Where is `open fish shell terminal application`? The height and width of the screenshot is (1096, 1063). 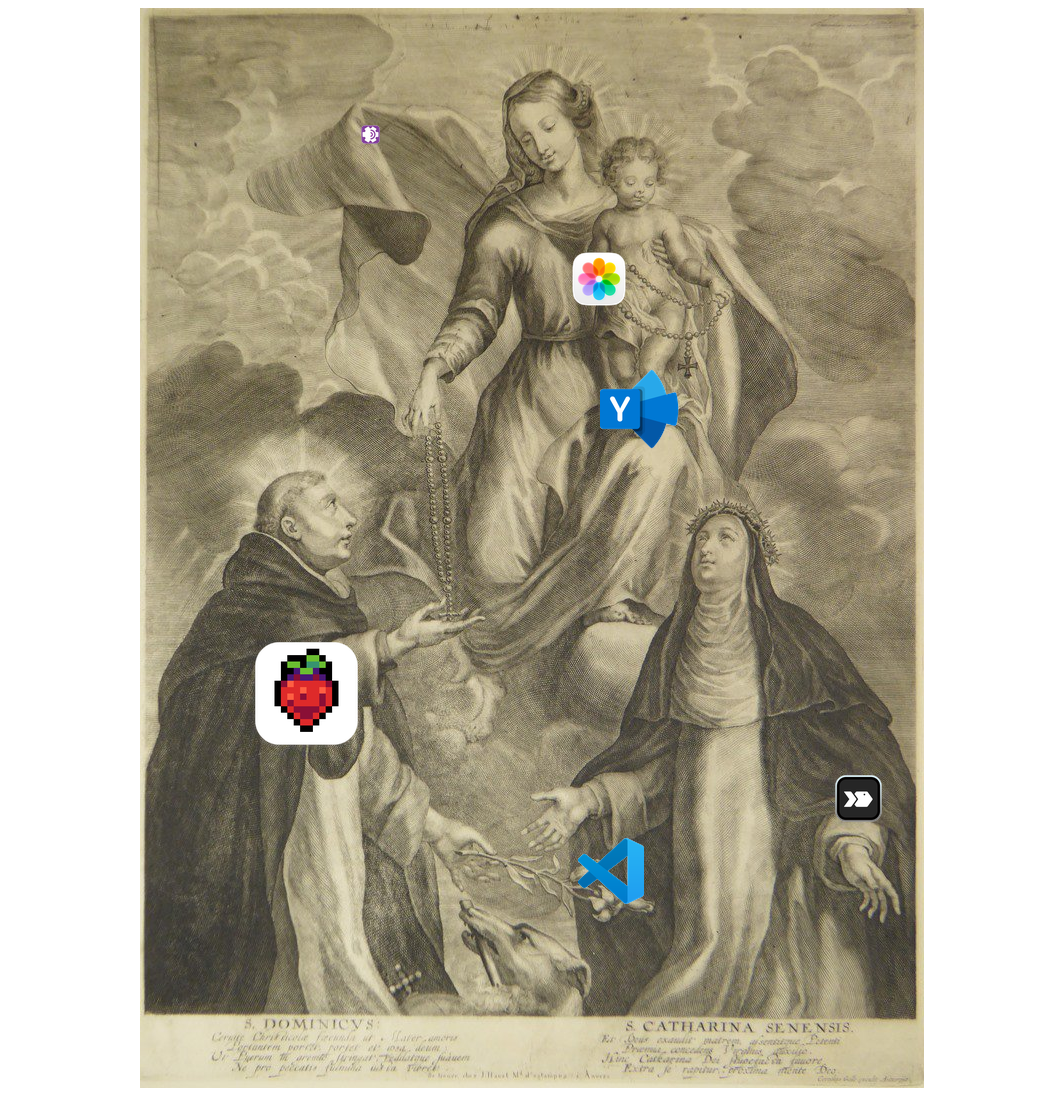 open fish shell terminal application is located at coordinates (858, 798).